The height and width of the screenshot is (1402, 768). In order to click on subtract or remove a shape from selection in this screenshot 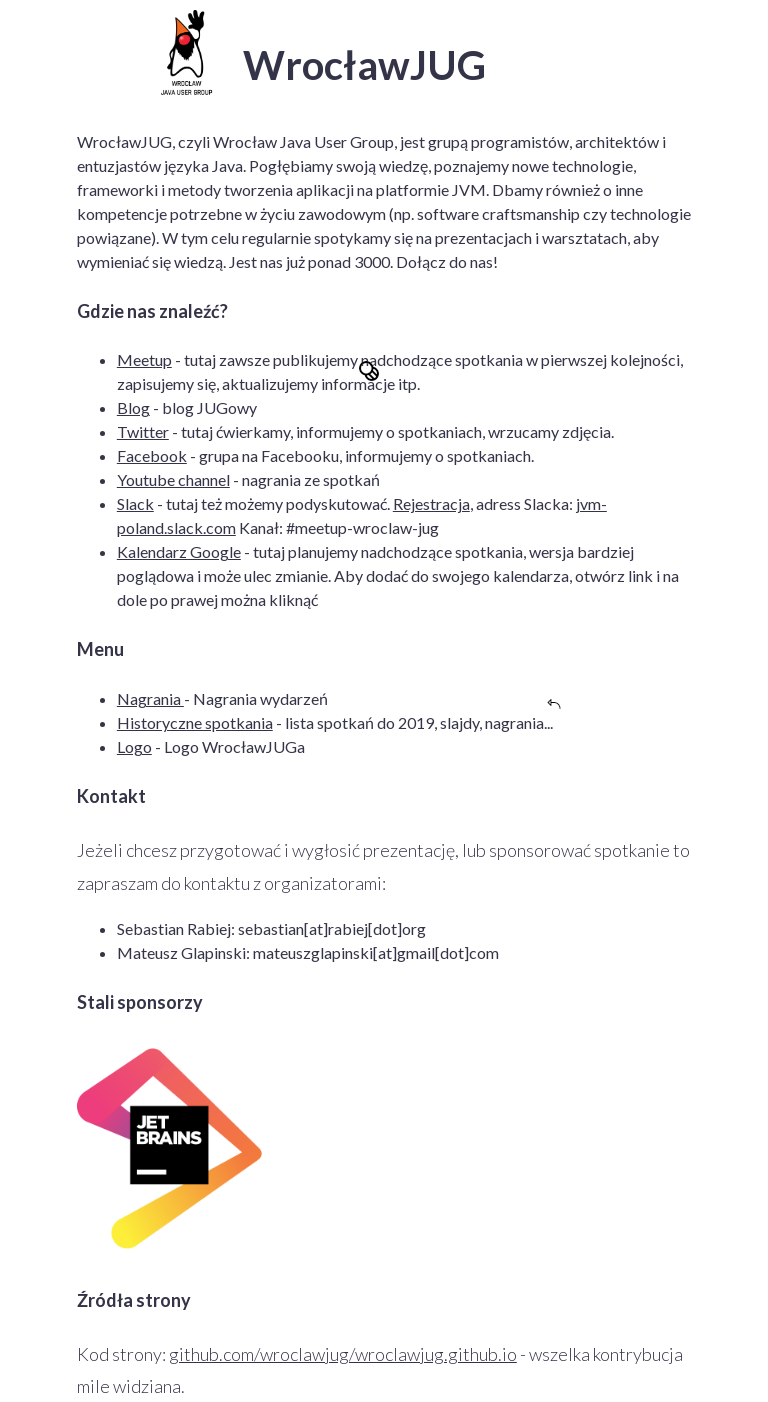, I will do `click(369, 371)`.